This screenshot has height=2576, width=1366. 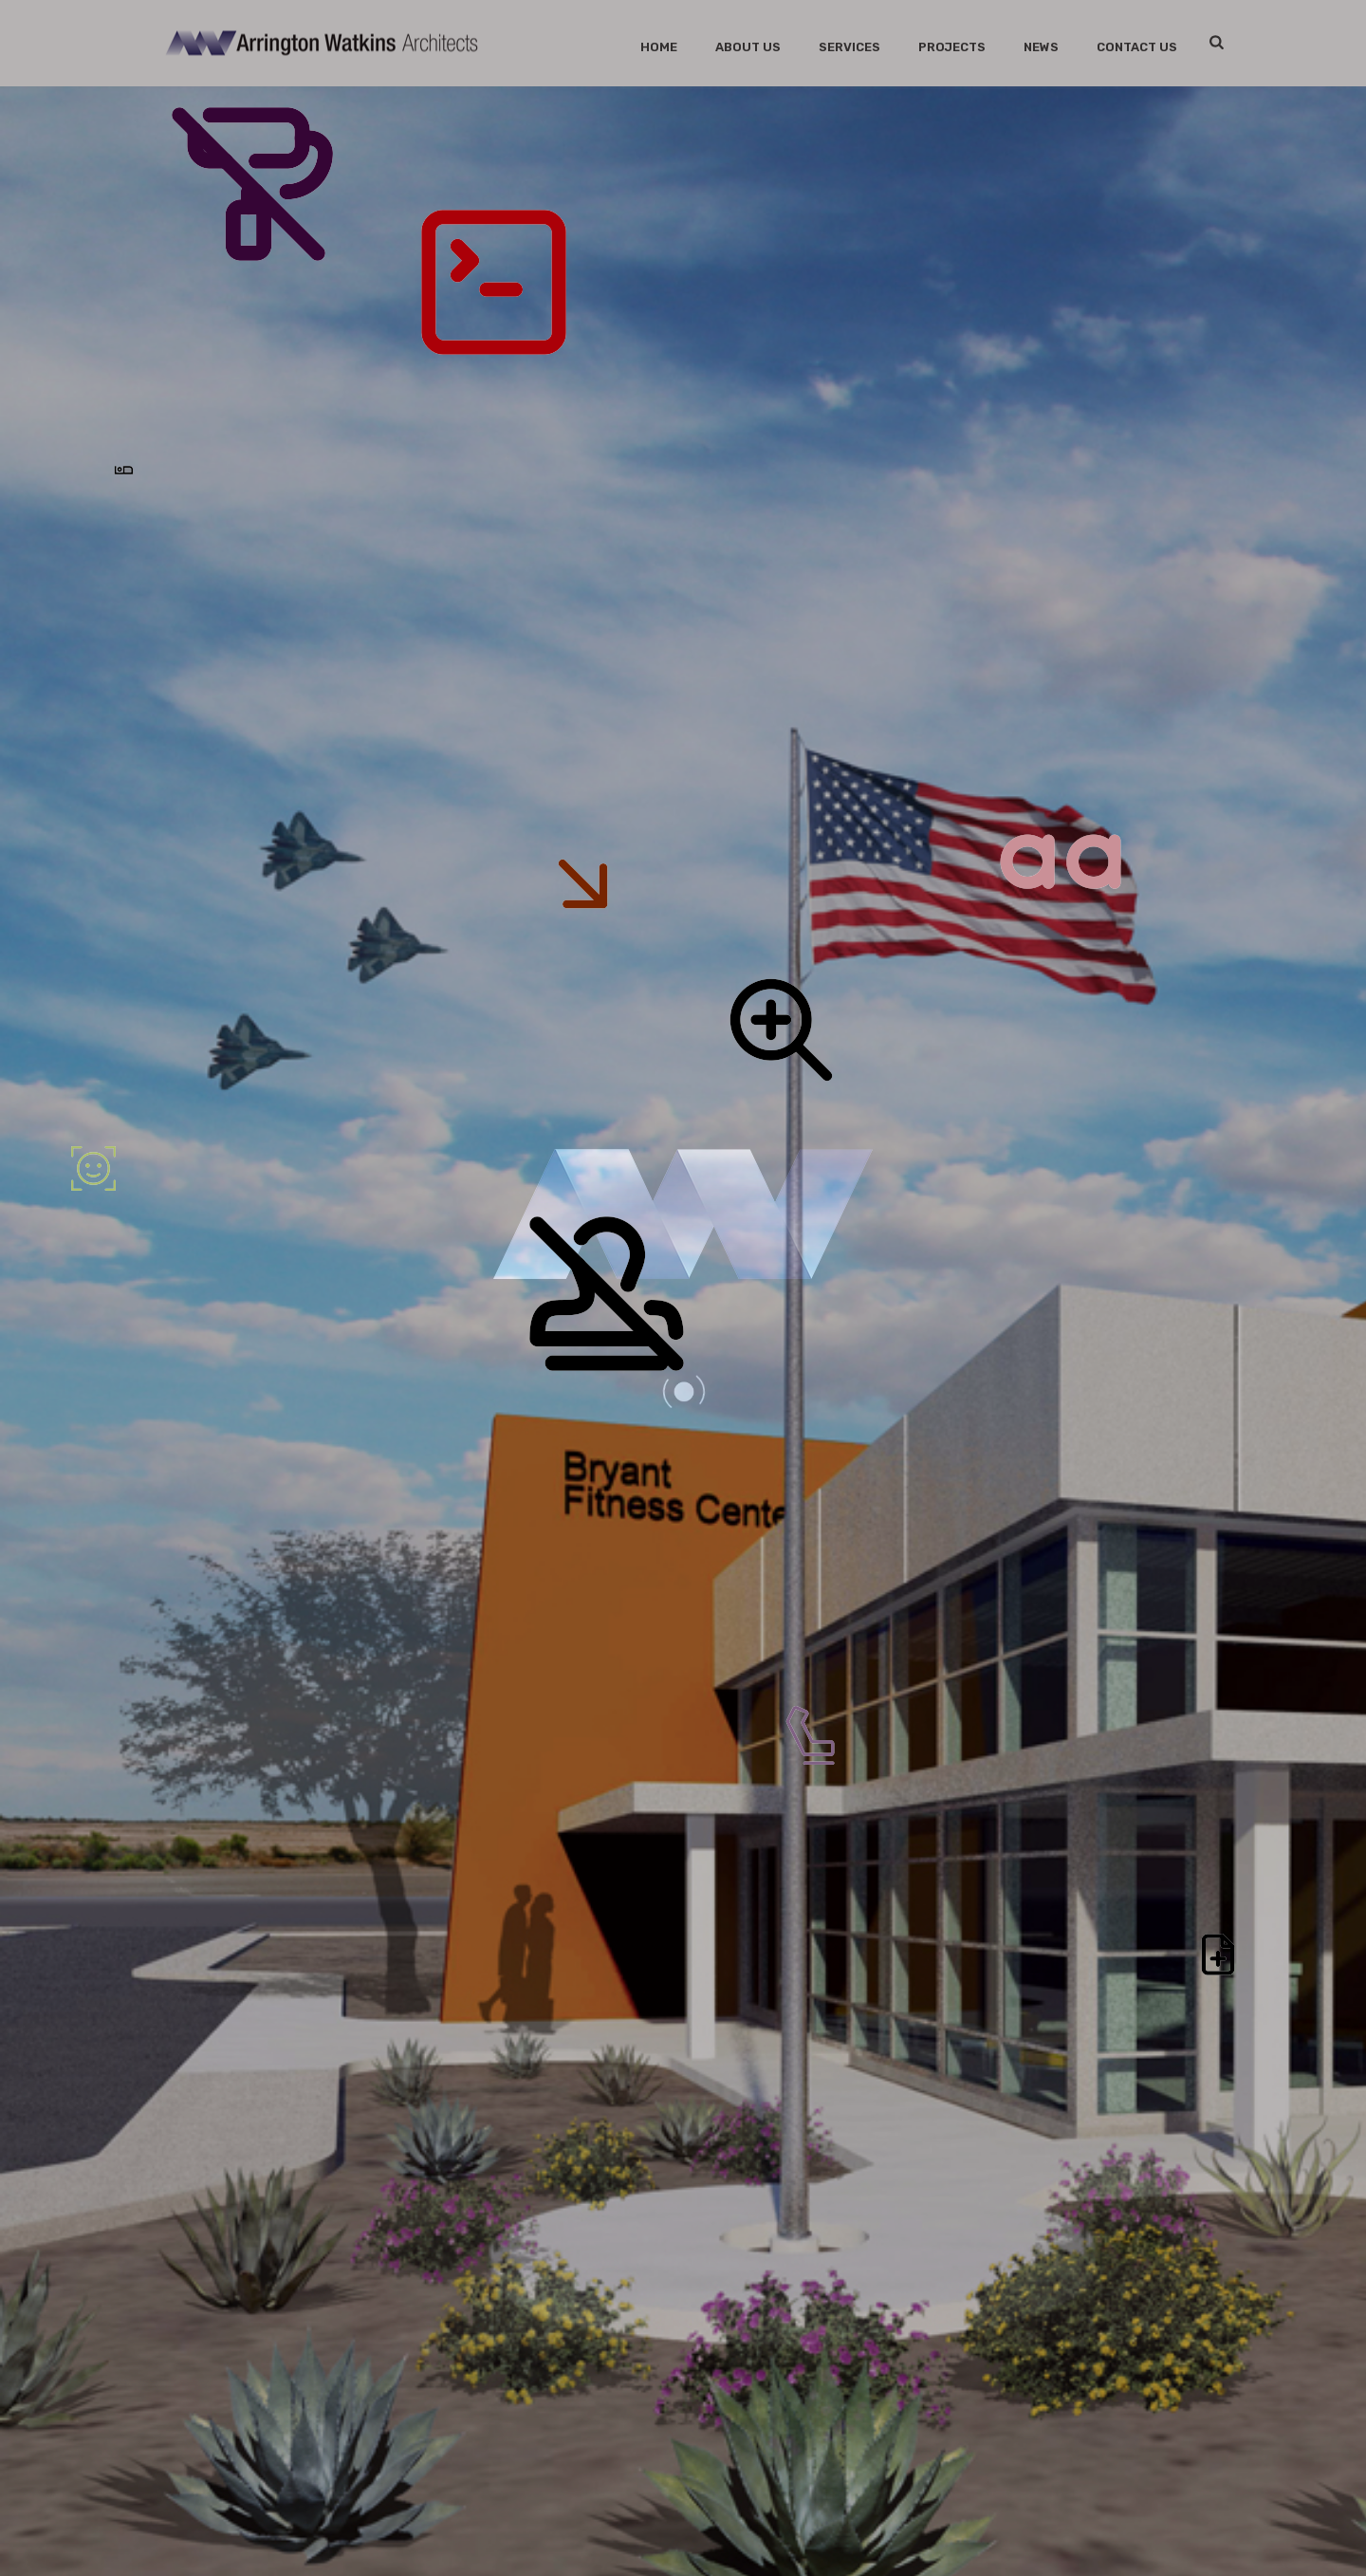 I want to click on approval or stamping feature disabled, so click(x=606, y=1293).